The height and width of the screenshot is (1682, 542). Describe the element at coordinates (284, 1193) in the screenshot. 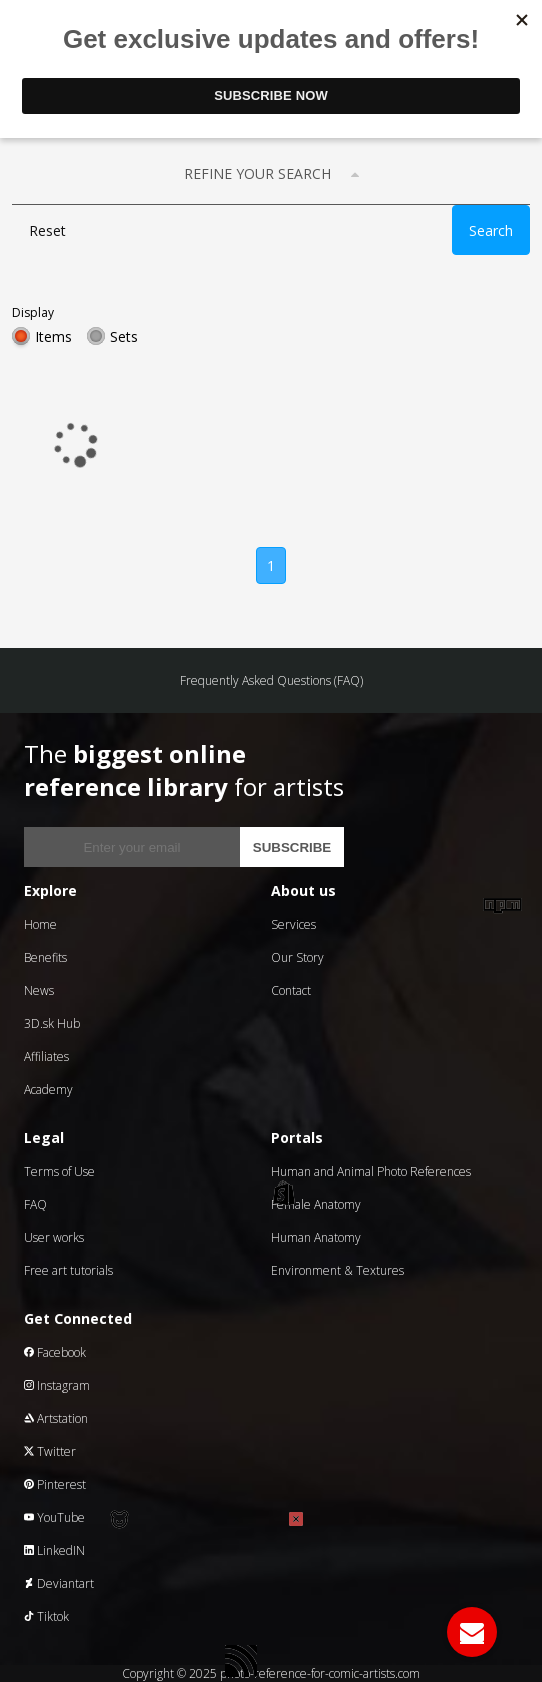

I see `open shopify store management` at that location.